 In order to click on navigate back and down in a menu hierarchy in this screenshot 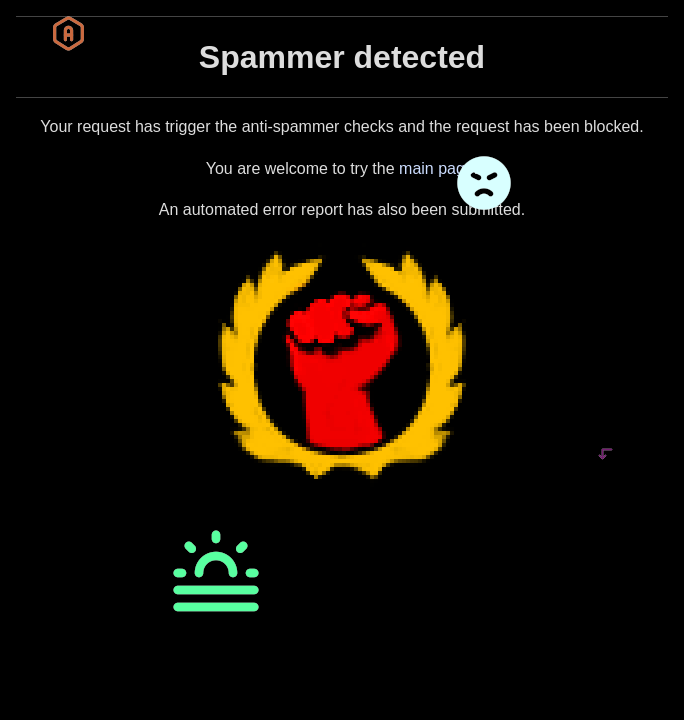, I will do `click(605, 453)`.